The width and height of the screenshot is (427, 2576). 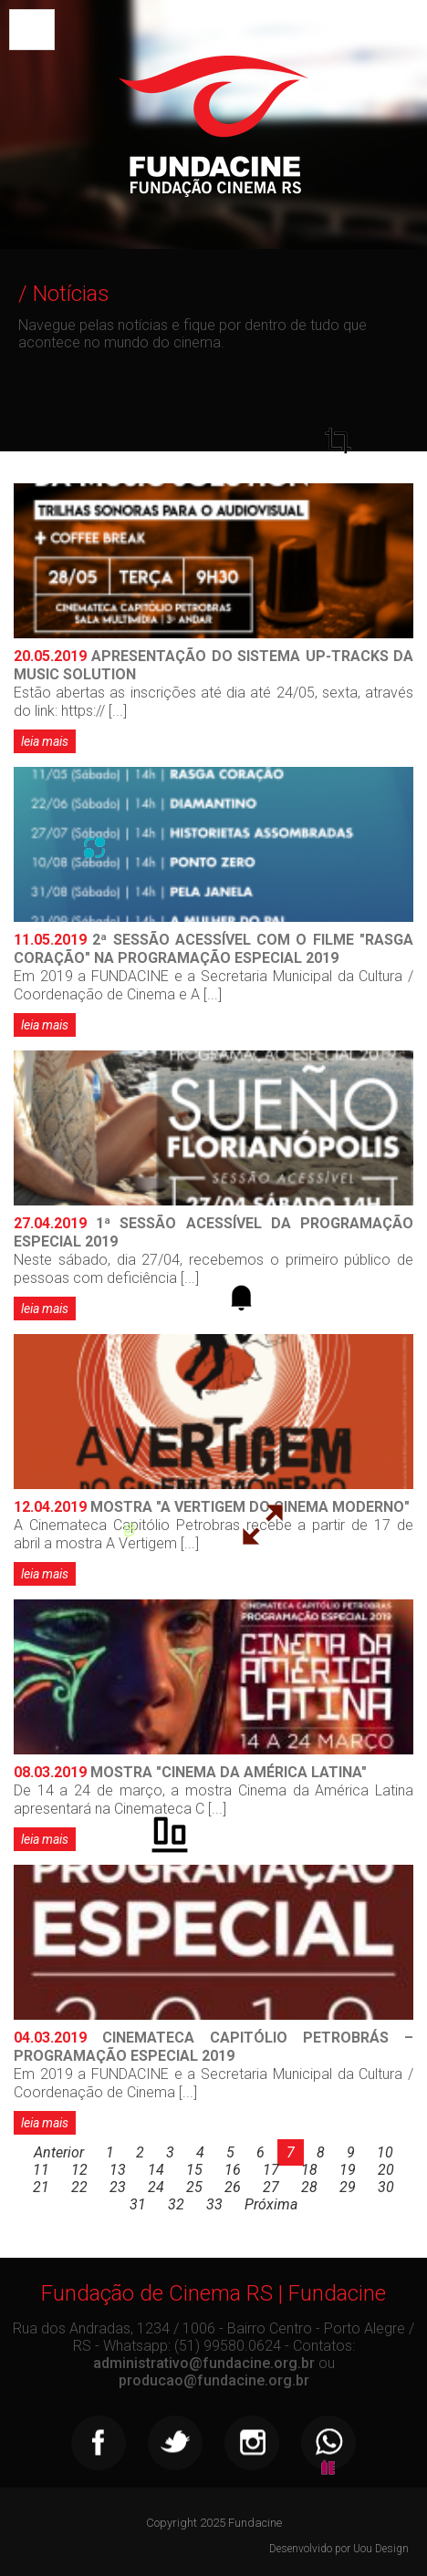 I want to click on exchange or swap between two items, so click(x=94, y=847).